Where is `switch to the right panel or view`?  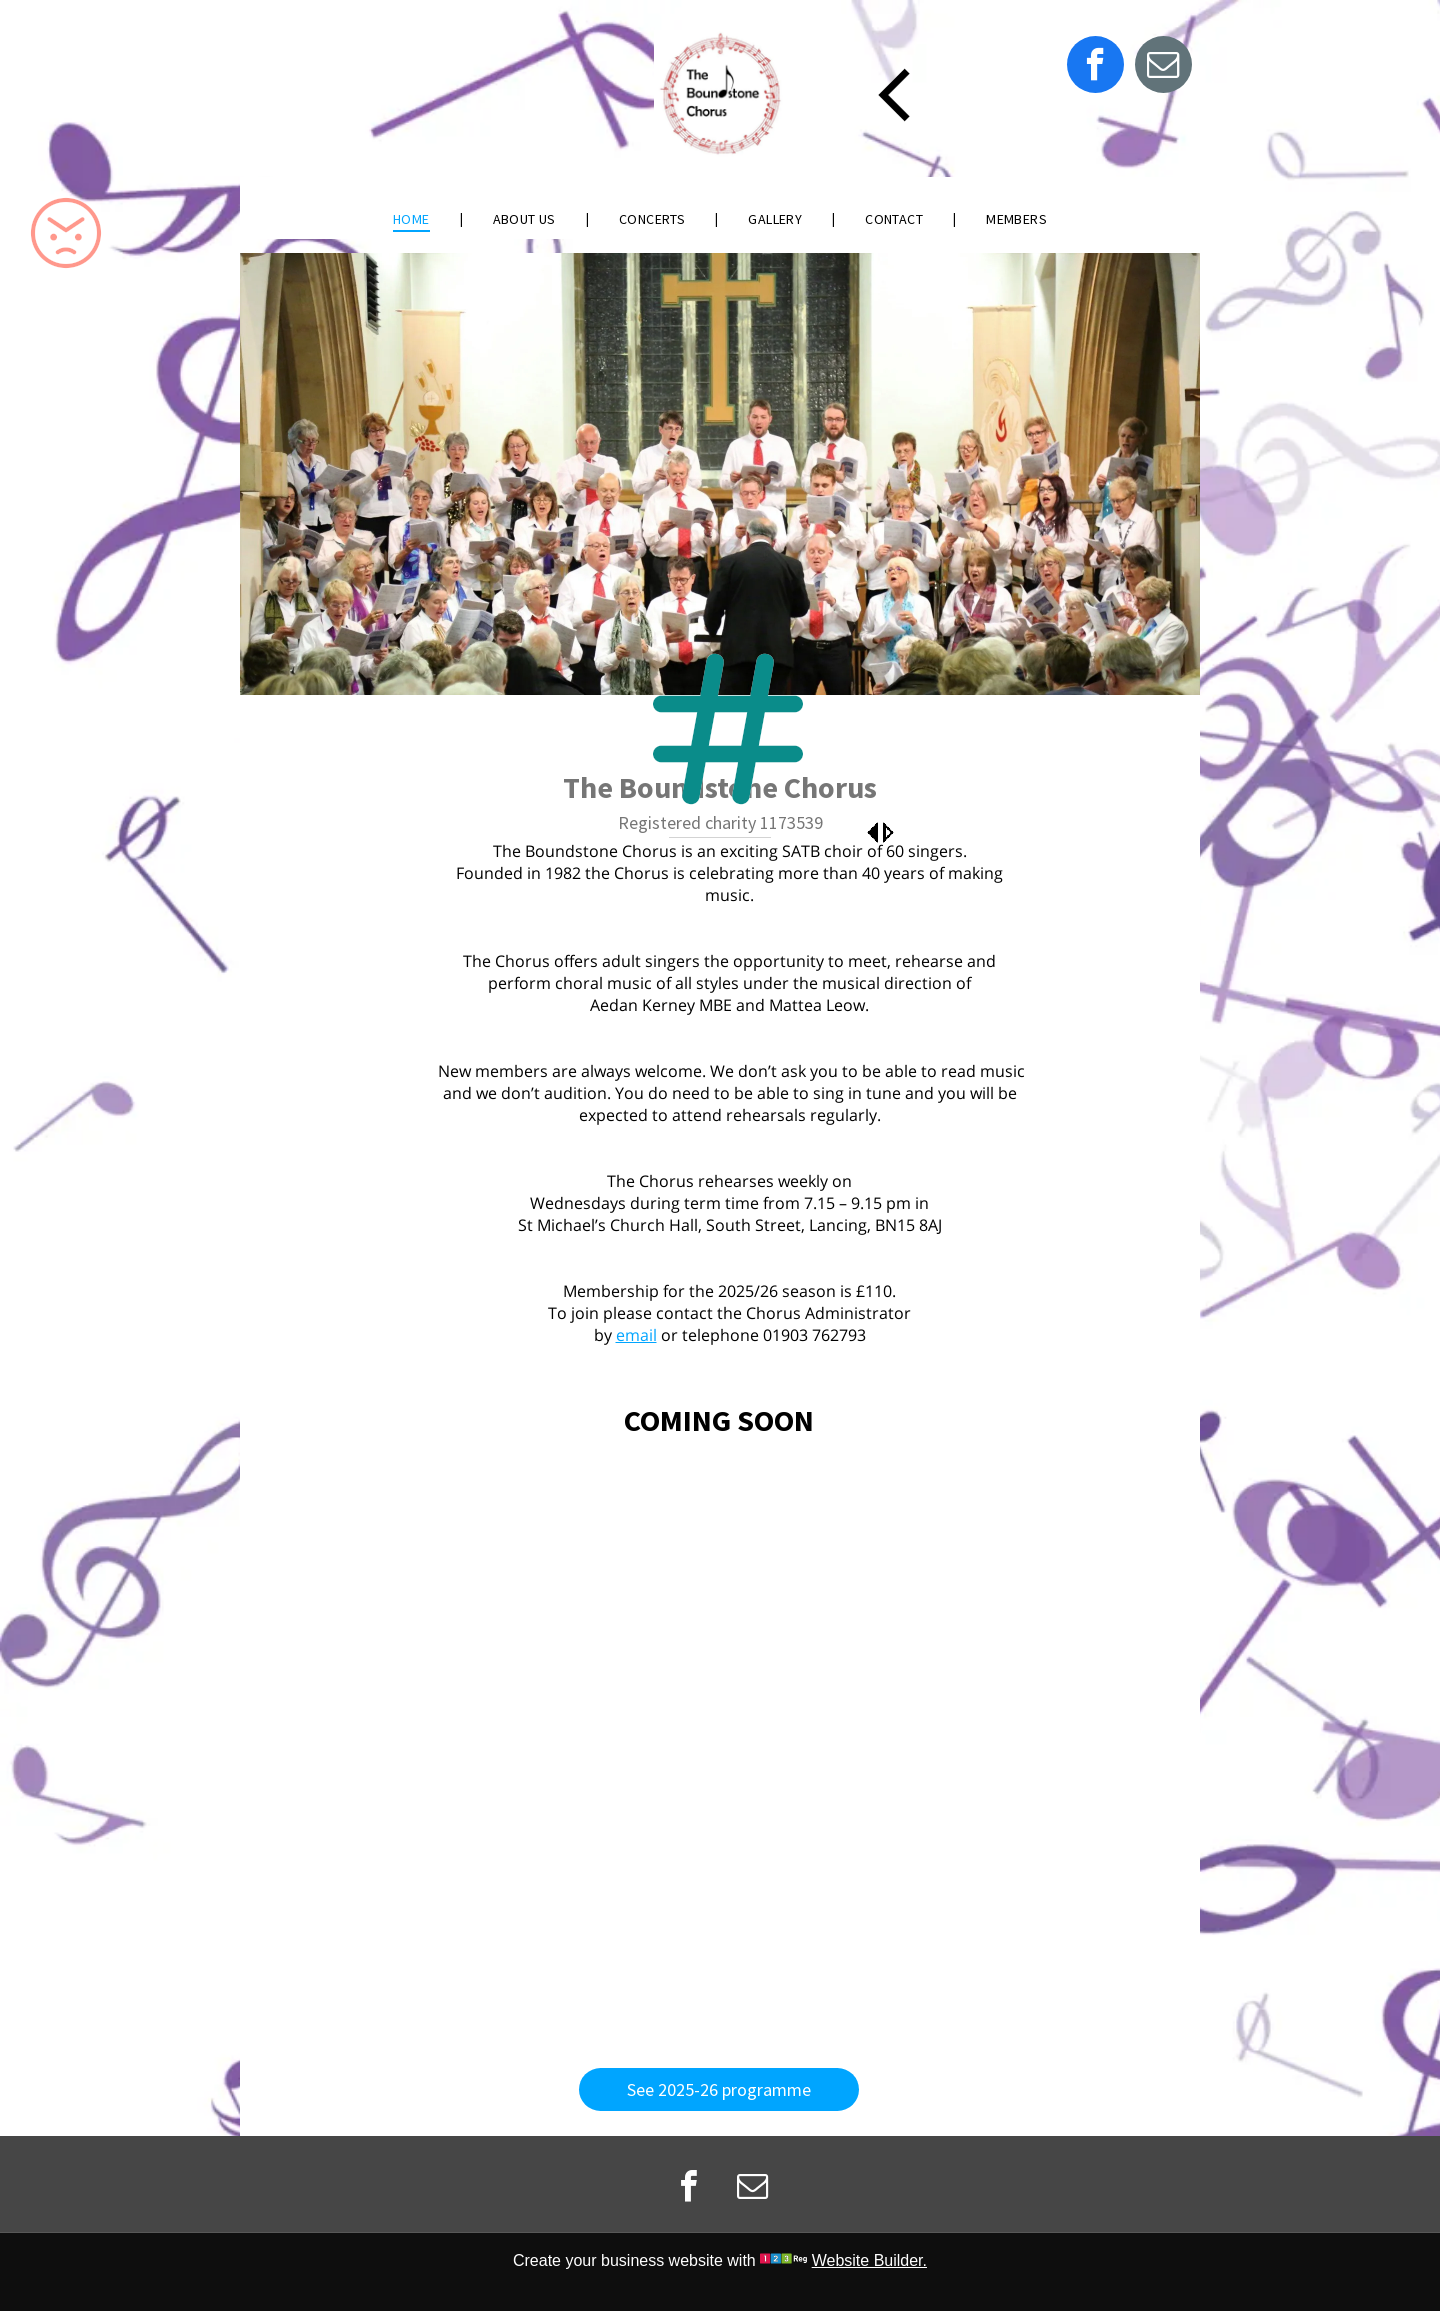 switch to the right panel or view is located at coordinates (880, 832).